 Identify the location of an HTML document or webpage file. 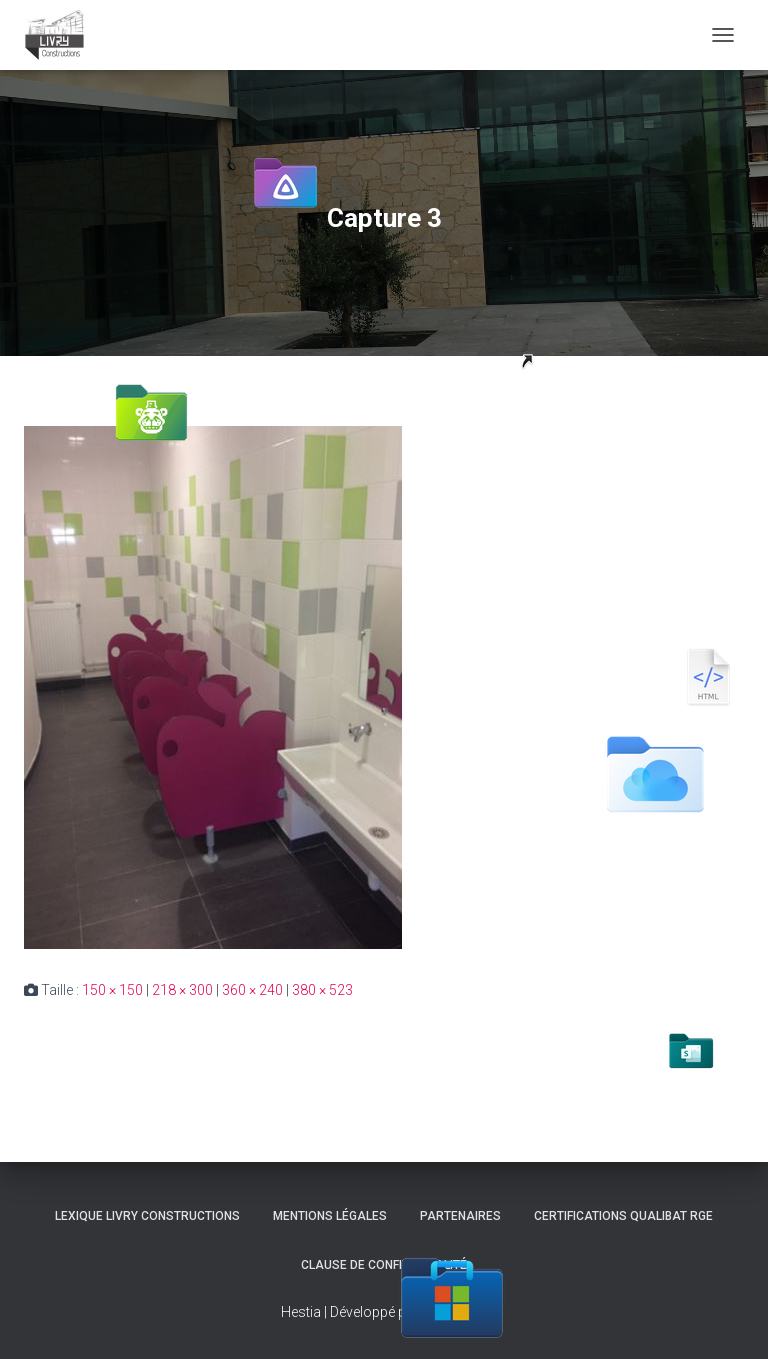
(708, 677).